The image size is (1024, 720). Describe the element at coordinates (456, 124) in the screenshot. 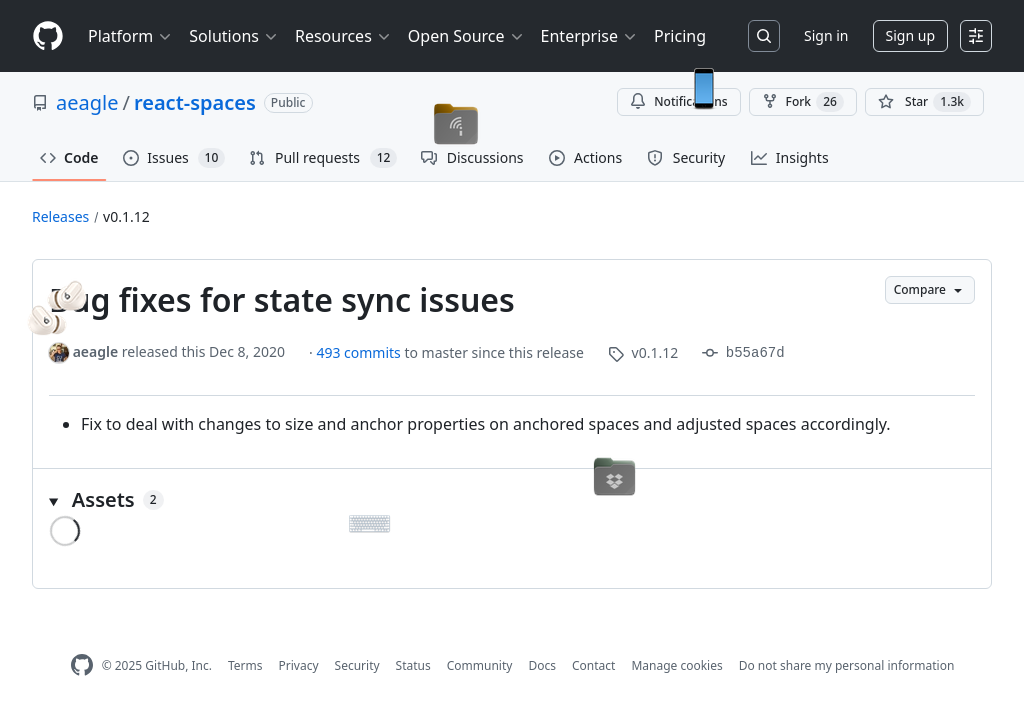

I see `open insync cloud sync folder` at that location.